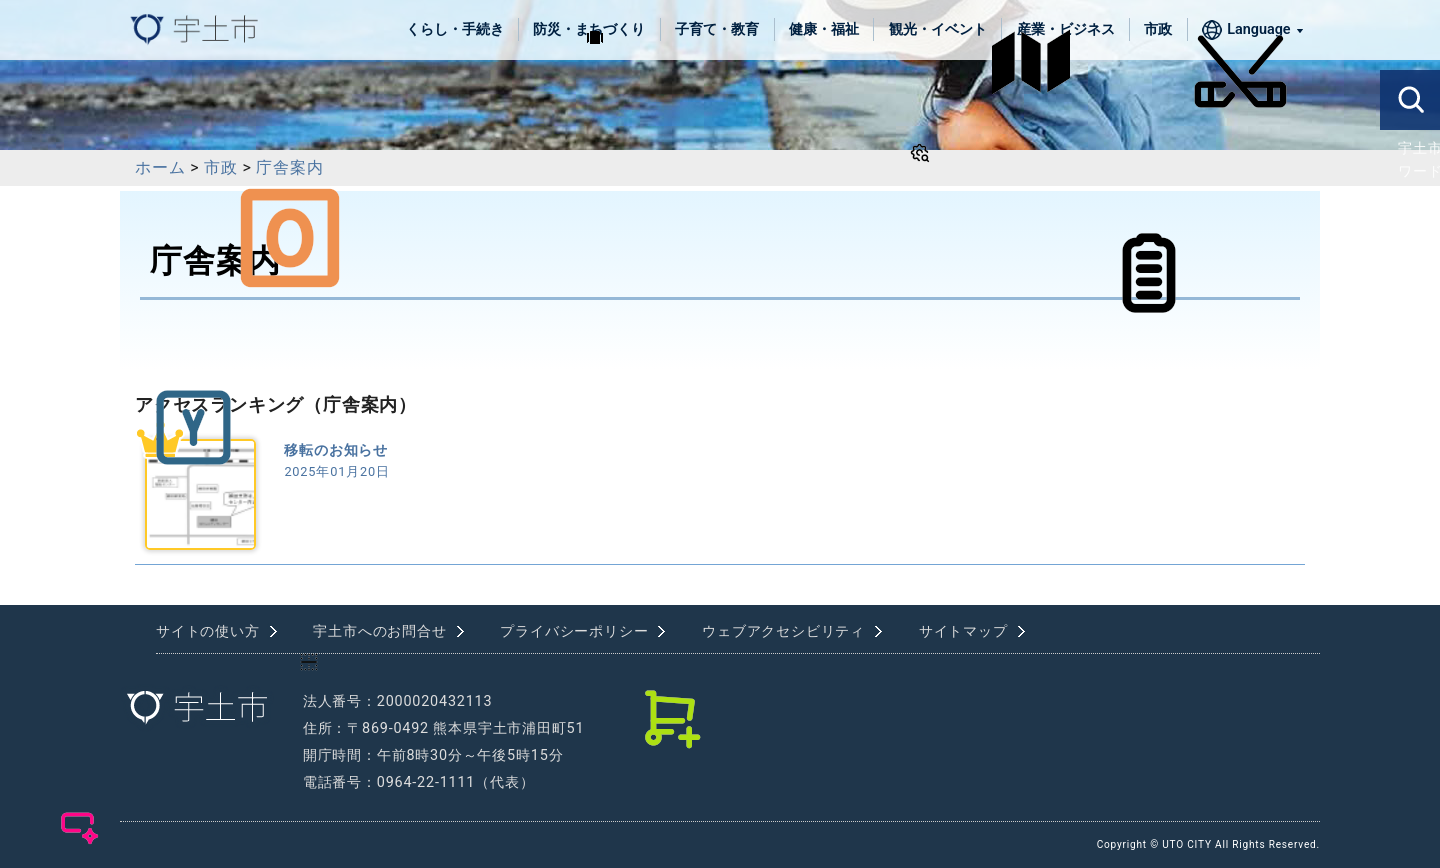 The height and width of the screenshot is (868, 1440). What do you see at coordinates (1240, 71) in the screenshot?
I see `view hockey sports content` at bounding box center [1240, 71].